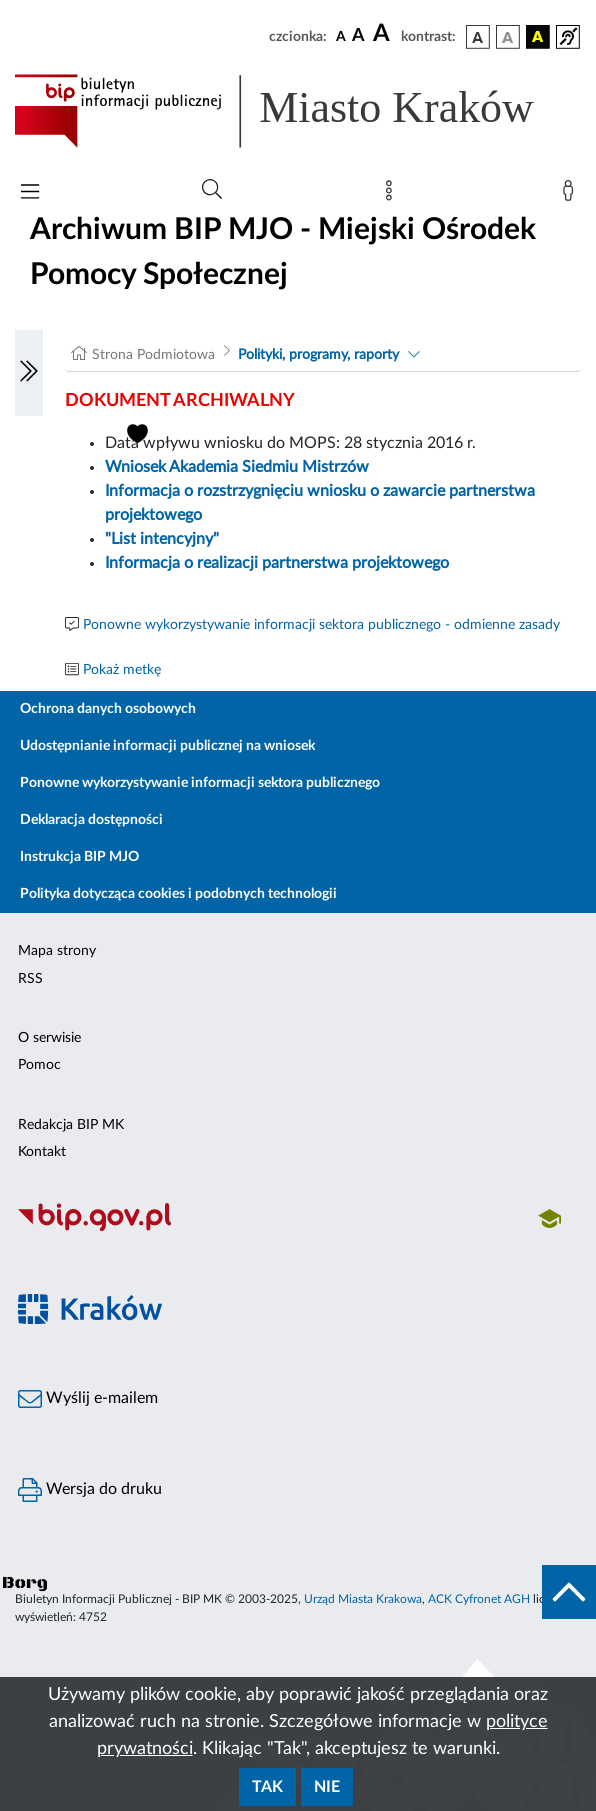  What do you see at coordinates (25, 1584) in the screenshot?
I see `open borgbackup application` at bounding box center [25, 1584].